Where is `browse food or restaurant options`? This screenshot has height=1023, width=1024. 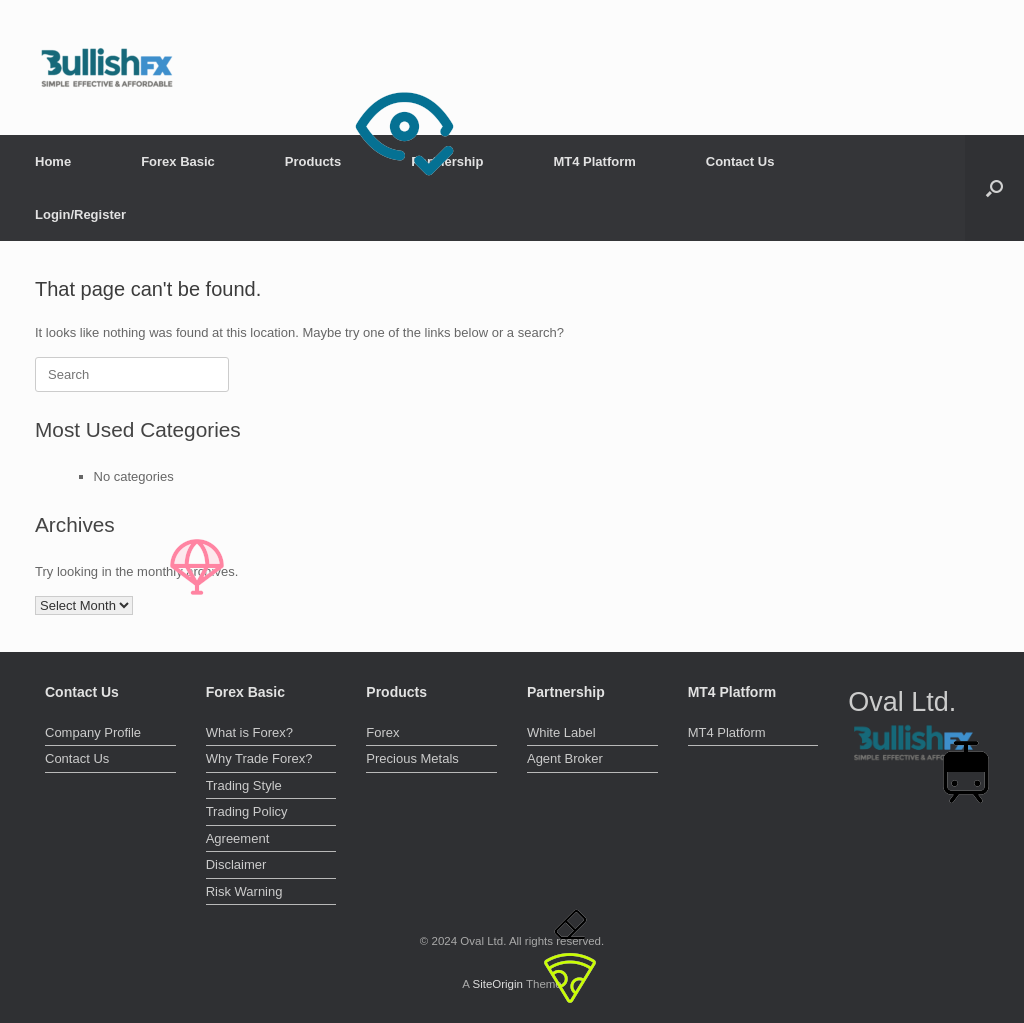 browse food or restaurant options is located at coordinates (570, 977).